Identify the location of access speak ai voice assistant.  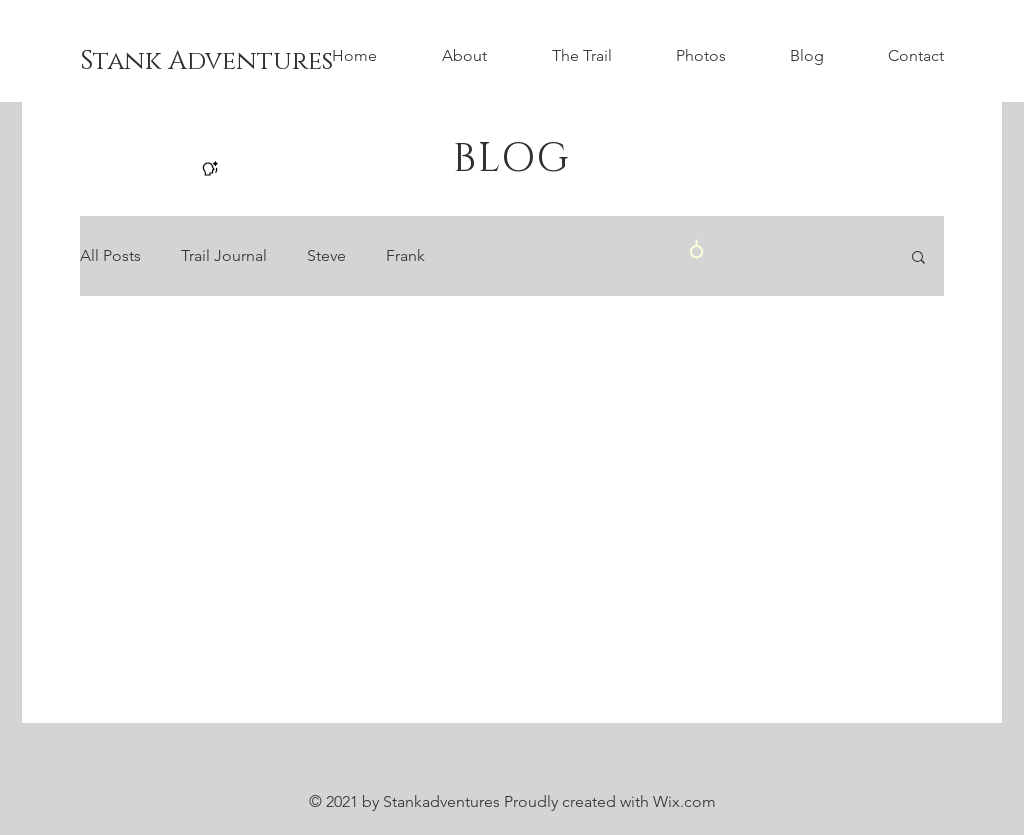
(210, 169).